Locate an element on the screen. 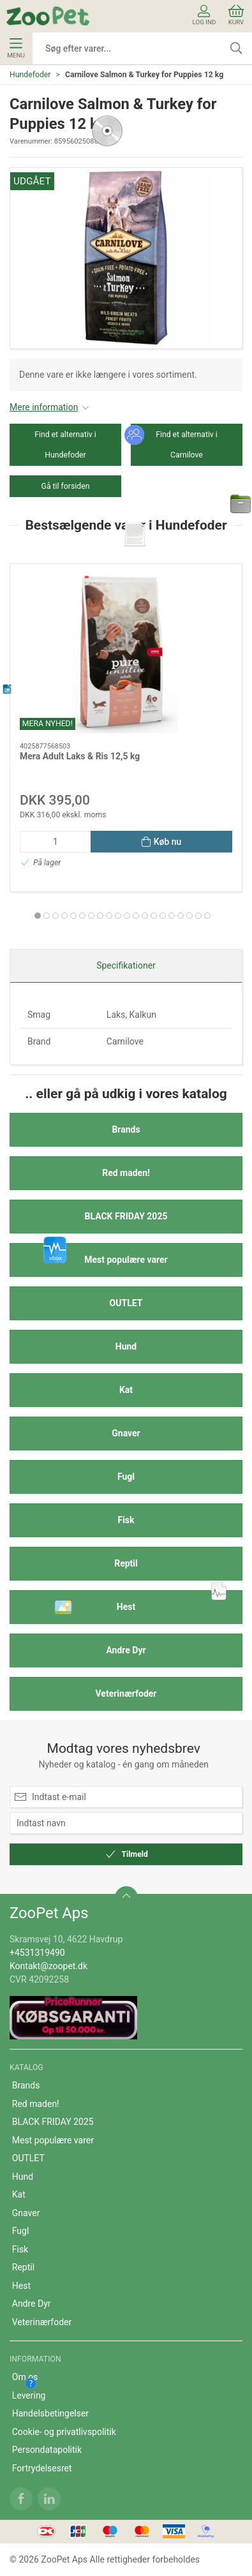 The image size is (252, 2576). virtualbox virtual machine configuration file is located at coordinates (55, 1250).